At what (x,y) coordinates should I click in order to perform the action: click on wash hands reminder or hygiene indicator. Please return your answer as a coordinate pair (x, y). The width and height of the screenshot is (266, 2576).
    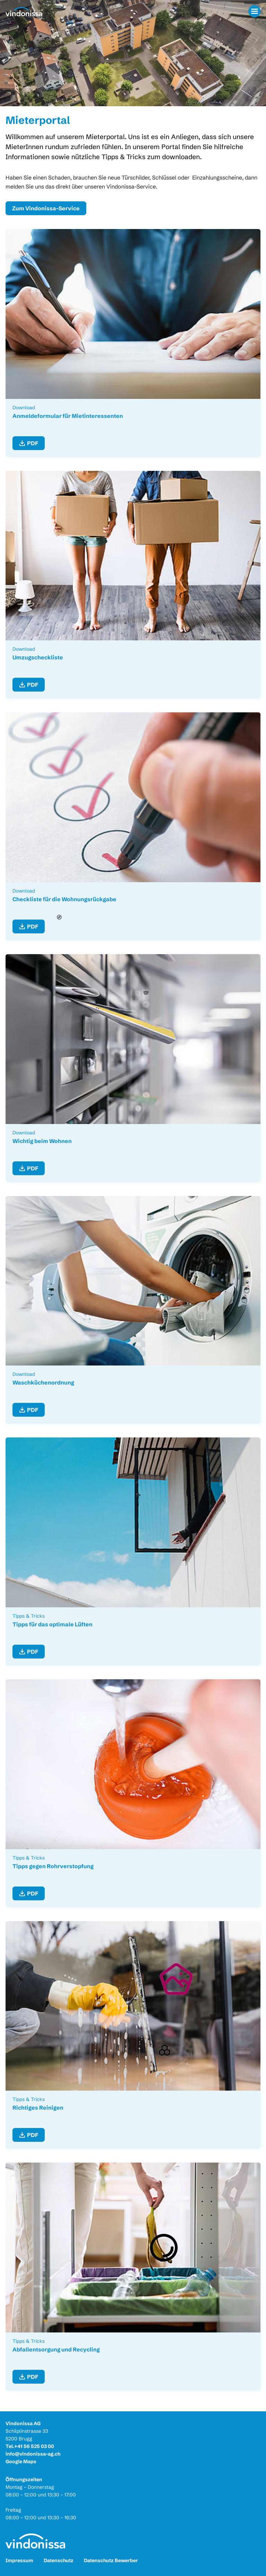
    Looking at the image, I should click on (146, 993).